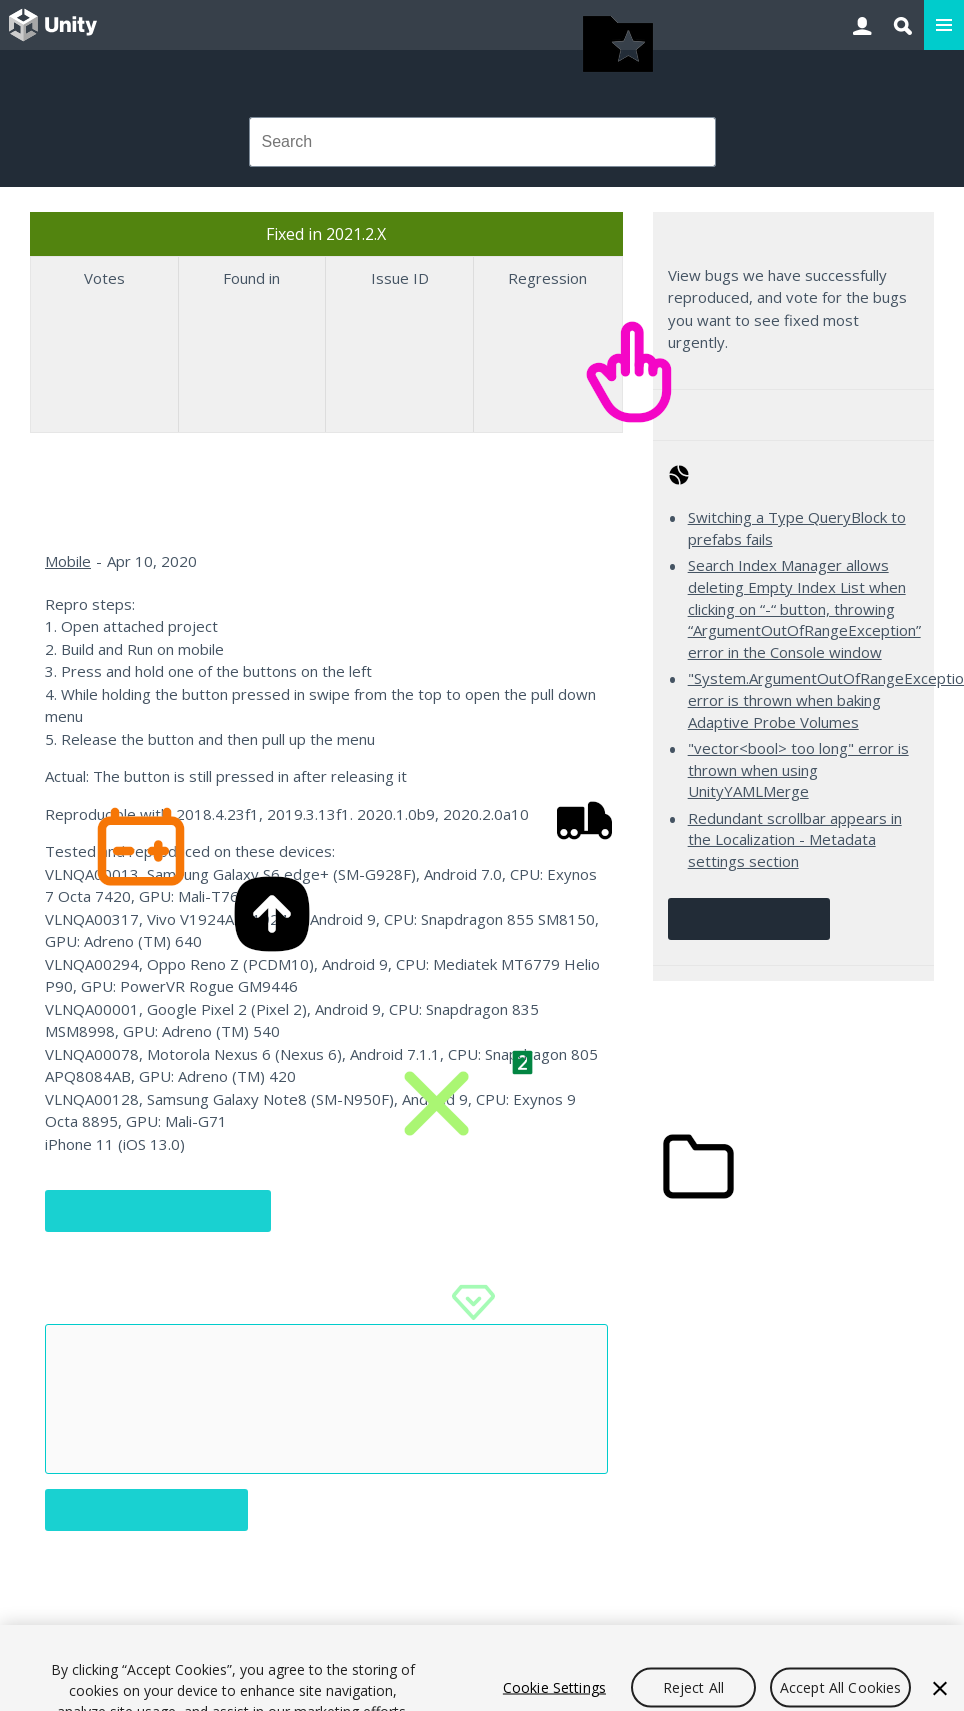 The width and height of the screenshot is (964, 1711). What do you see at coordinates (473, 1300) in the screenshot?
I see `open my oppo account or services` at bounding box center [473, 1300].